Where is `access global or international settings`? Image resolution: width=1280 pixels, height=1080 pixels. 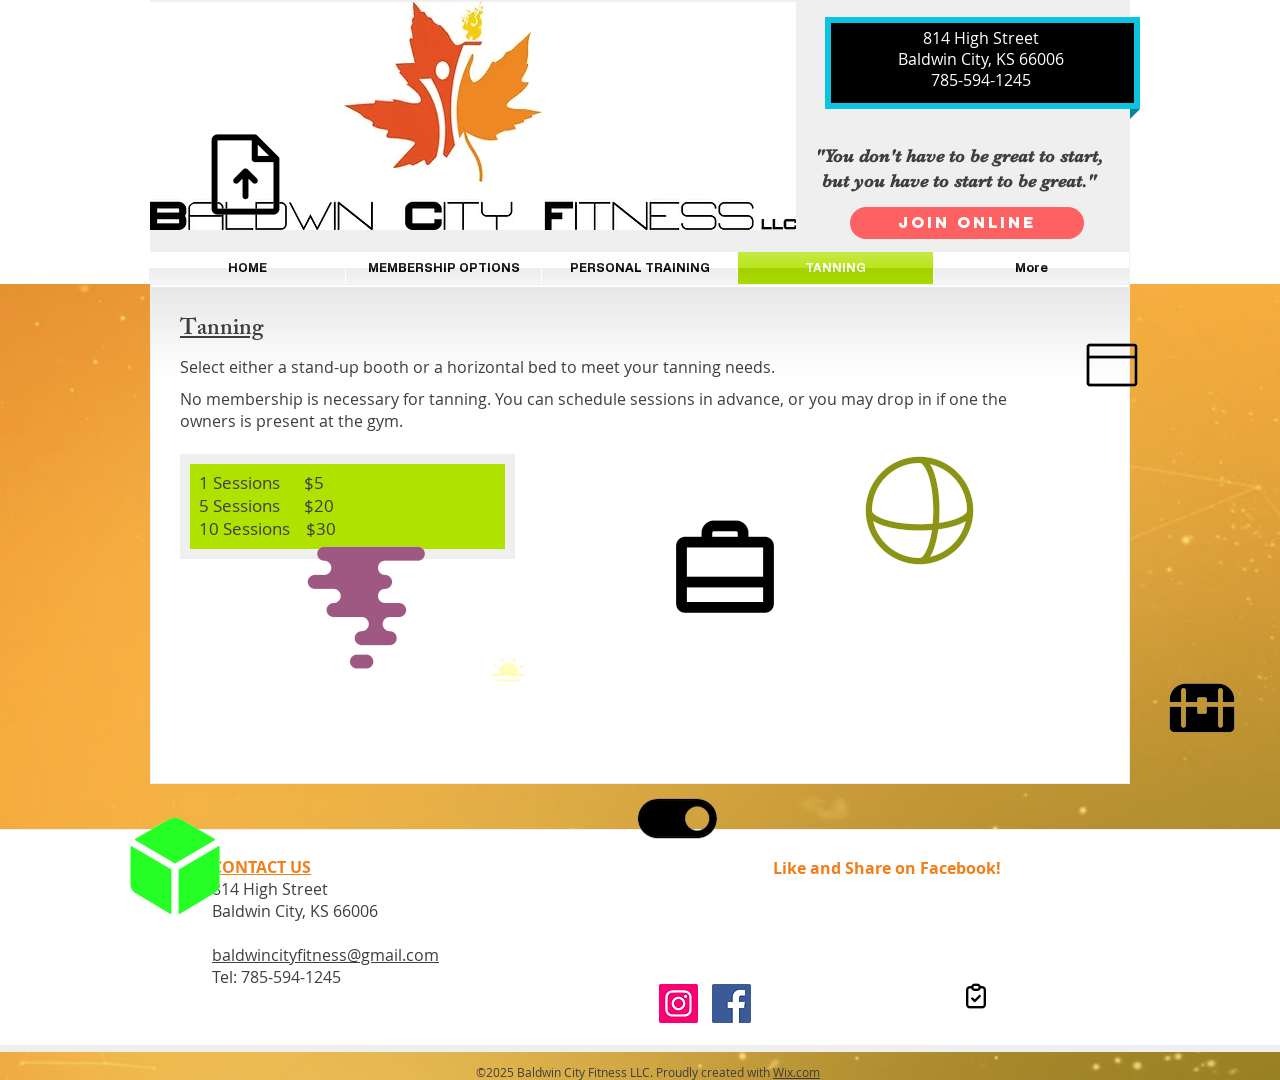
access global or international settings is located at coordinates (919, 510).